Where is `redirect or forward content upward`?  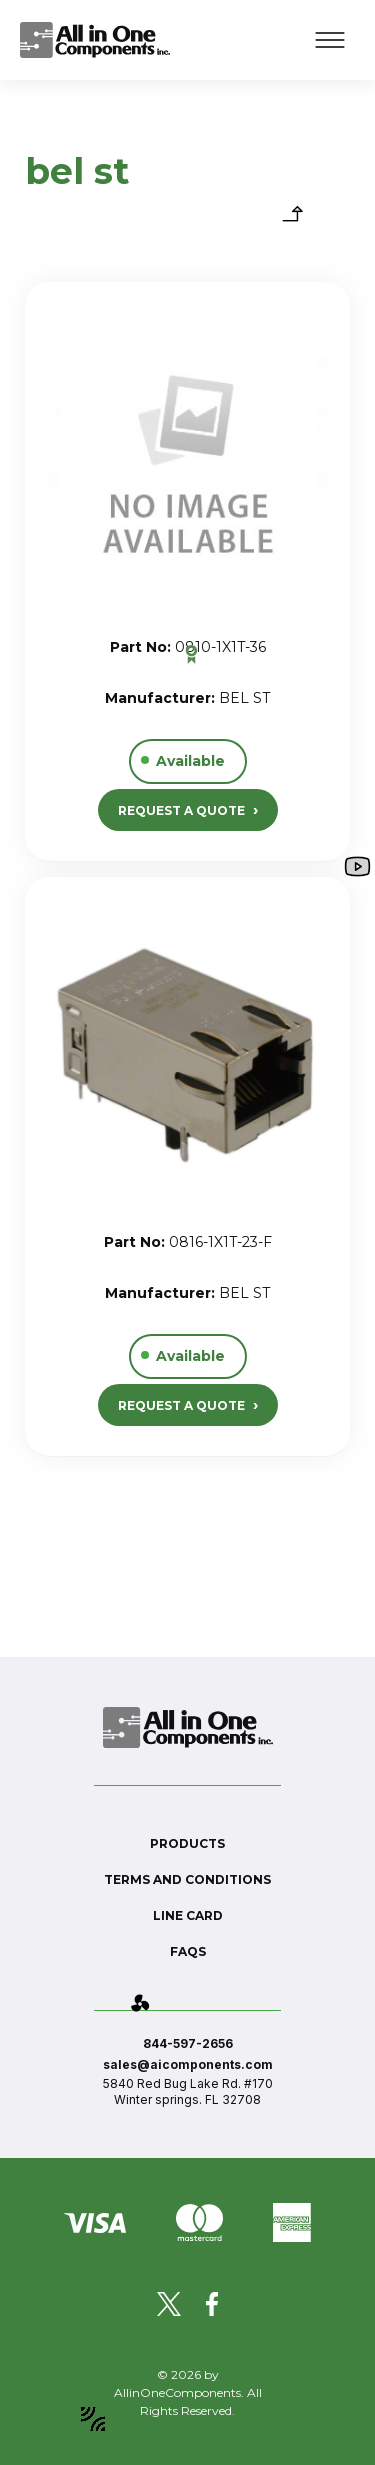
redirect or forward content upward is located at coordinates (293, 214).